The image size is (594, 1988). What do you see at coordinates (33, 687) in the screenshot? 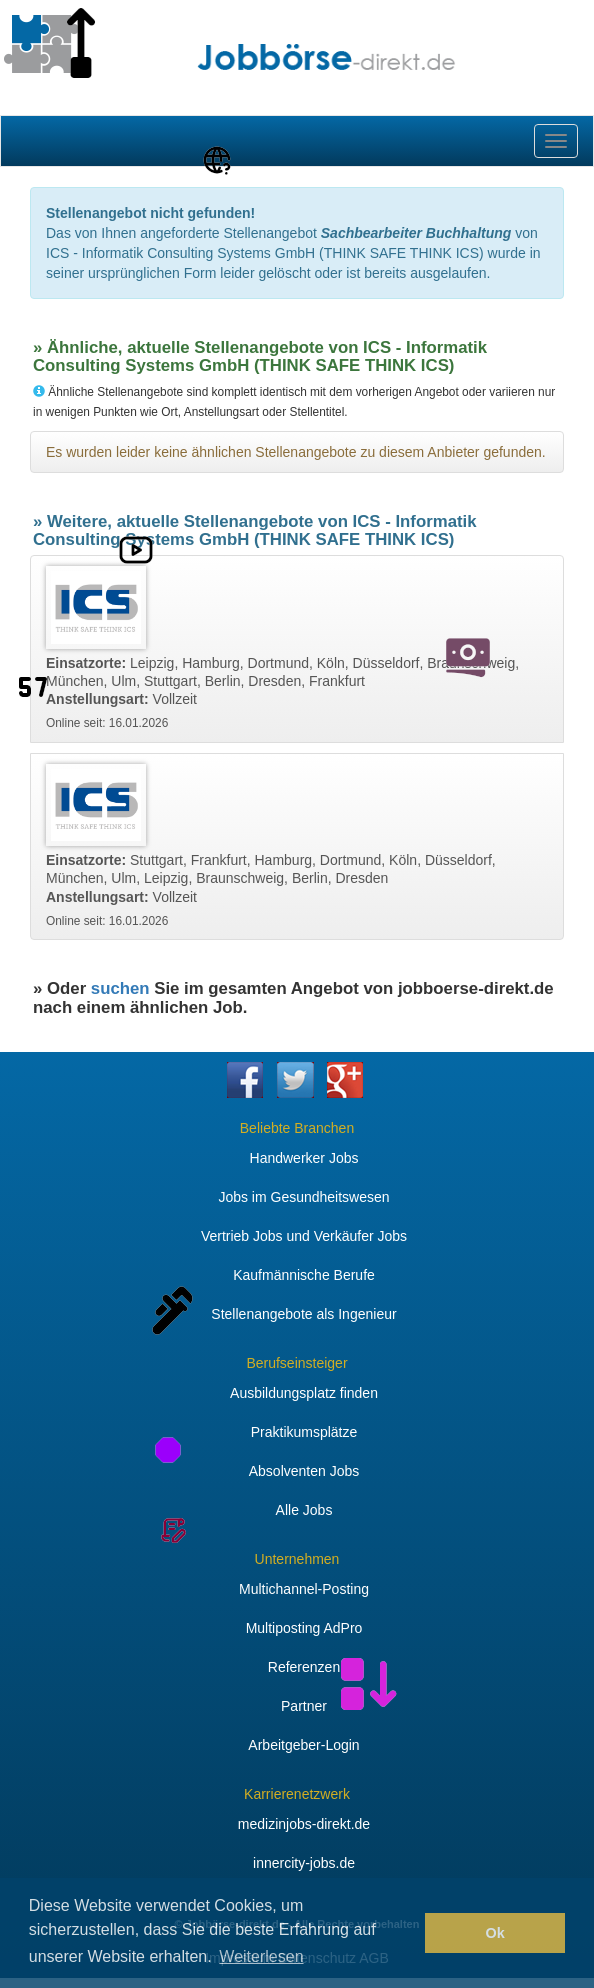
I see `indicates item number 57 in a list or sequence` at bounding box center [33, 687].